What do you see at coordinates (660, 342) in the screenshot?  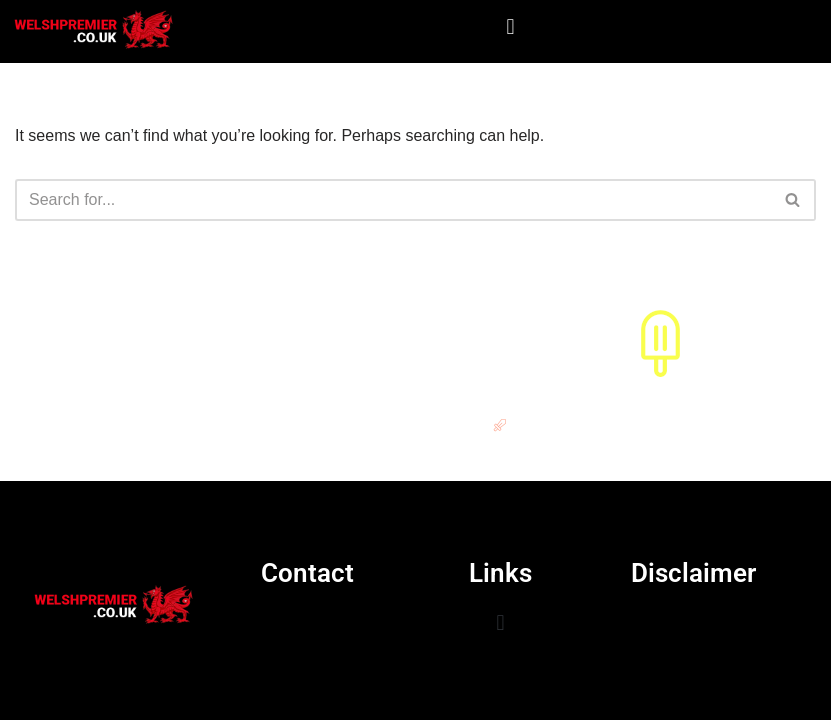 I see `browse frozen treats or dessert options` at bounding box center [660, 342].